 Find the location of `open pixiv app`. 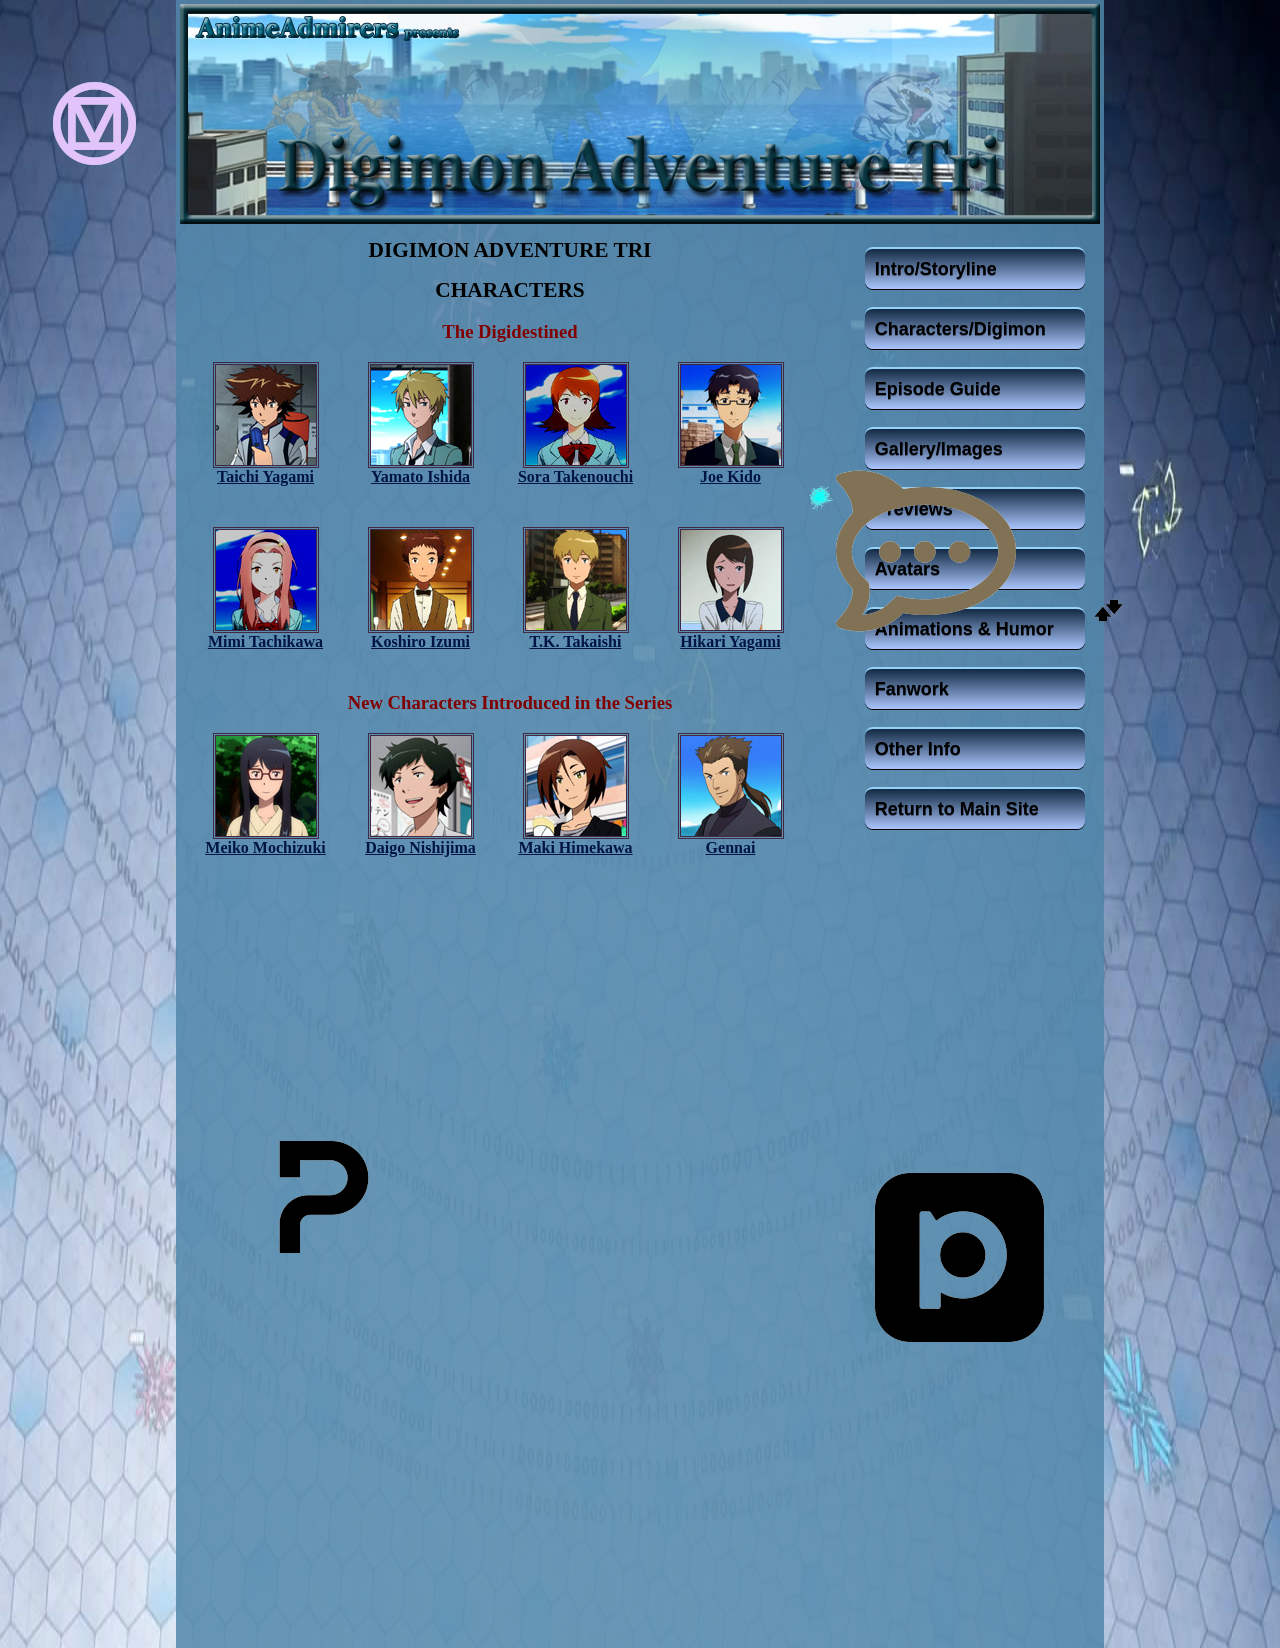

open pixiv app is located at coordinates (959, 1257).